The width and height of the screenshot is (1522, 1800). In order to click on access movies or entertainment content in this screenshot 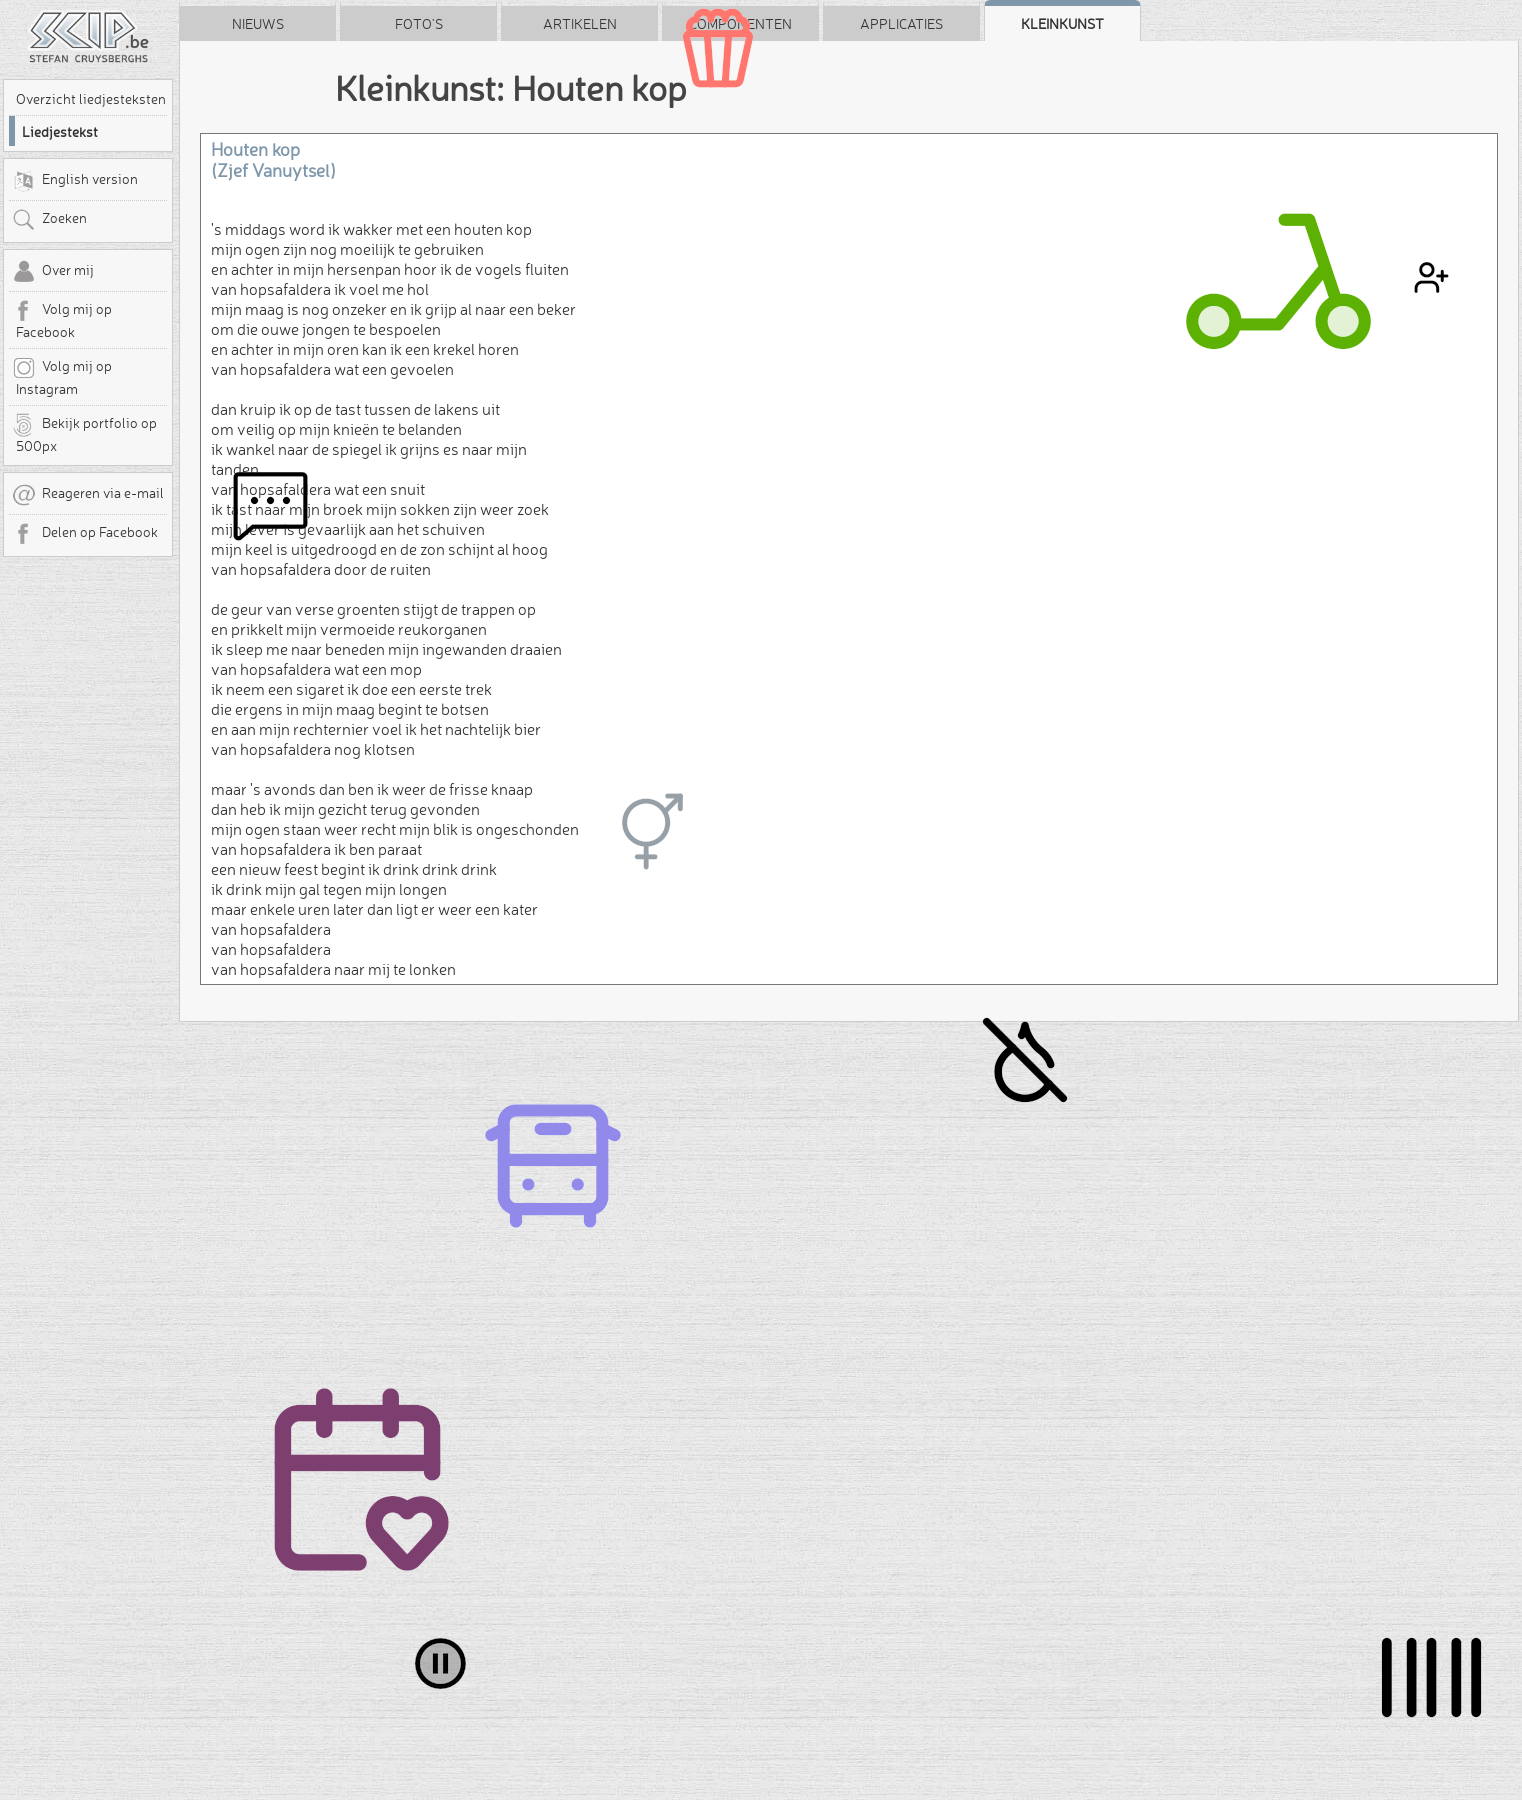, I will do `click(718, 48)`.